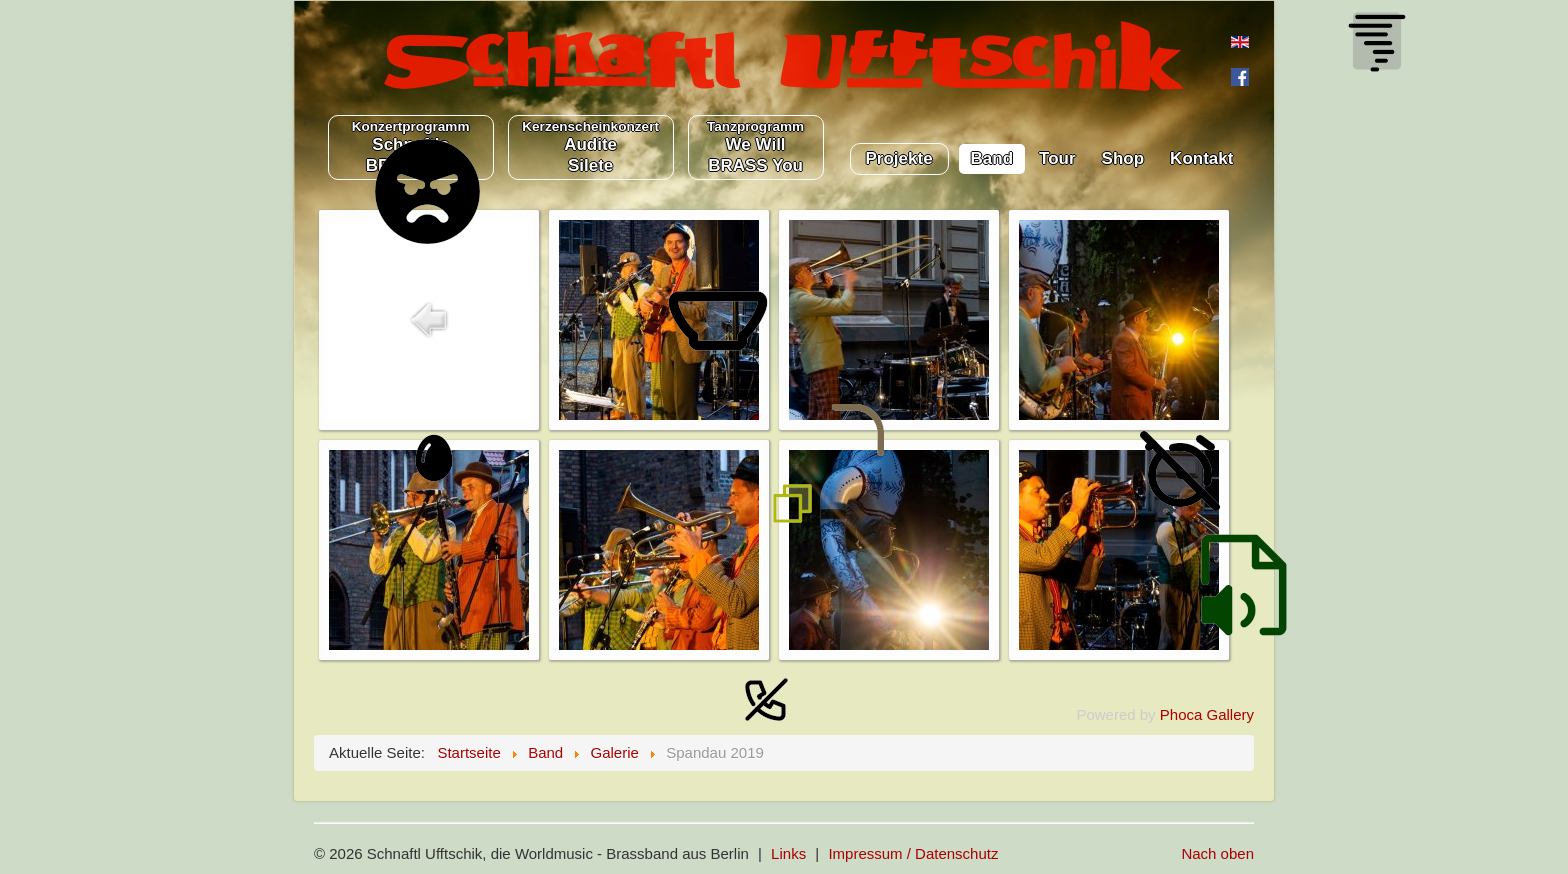 This screenshot has width=1568, height=874. I want to click on copy to clipboard, so click(792, 503).